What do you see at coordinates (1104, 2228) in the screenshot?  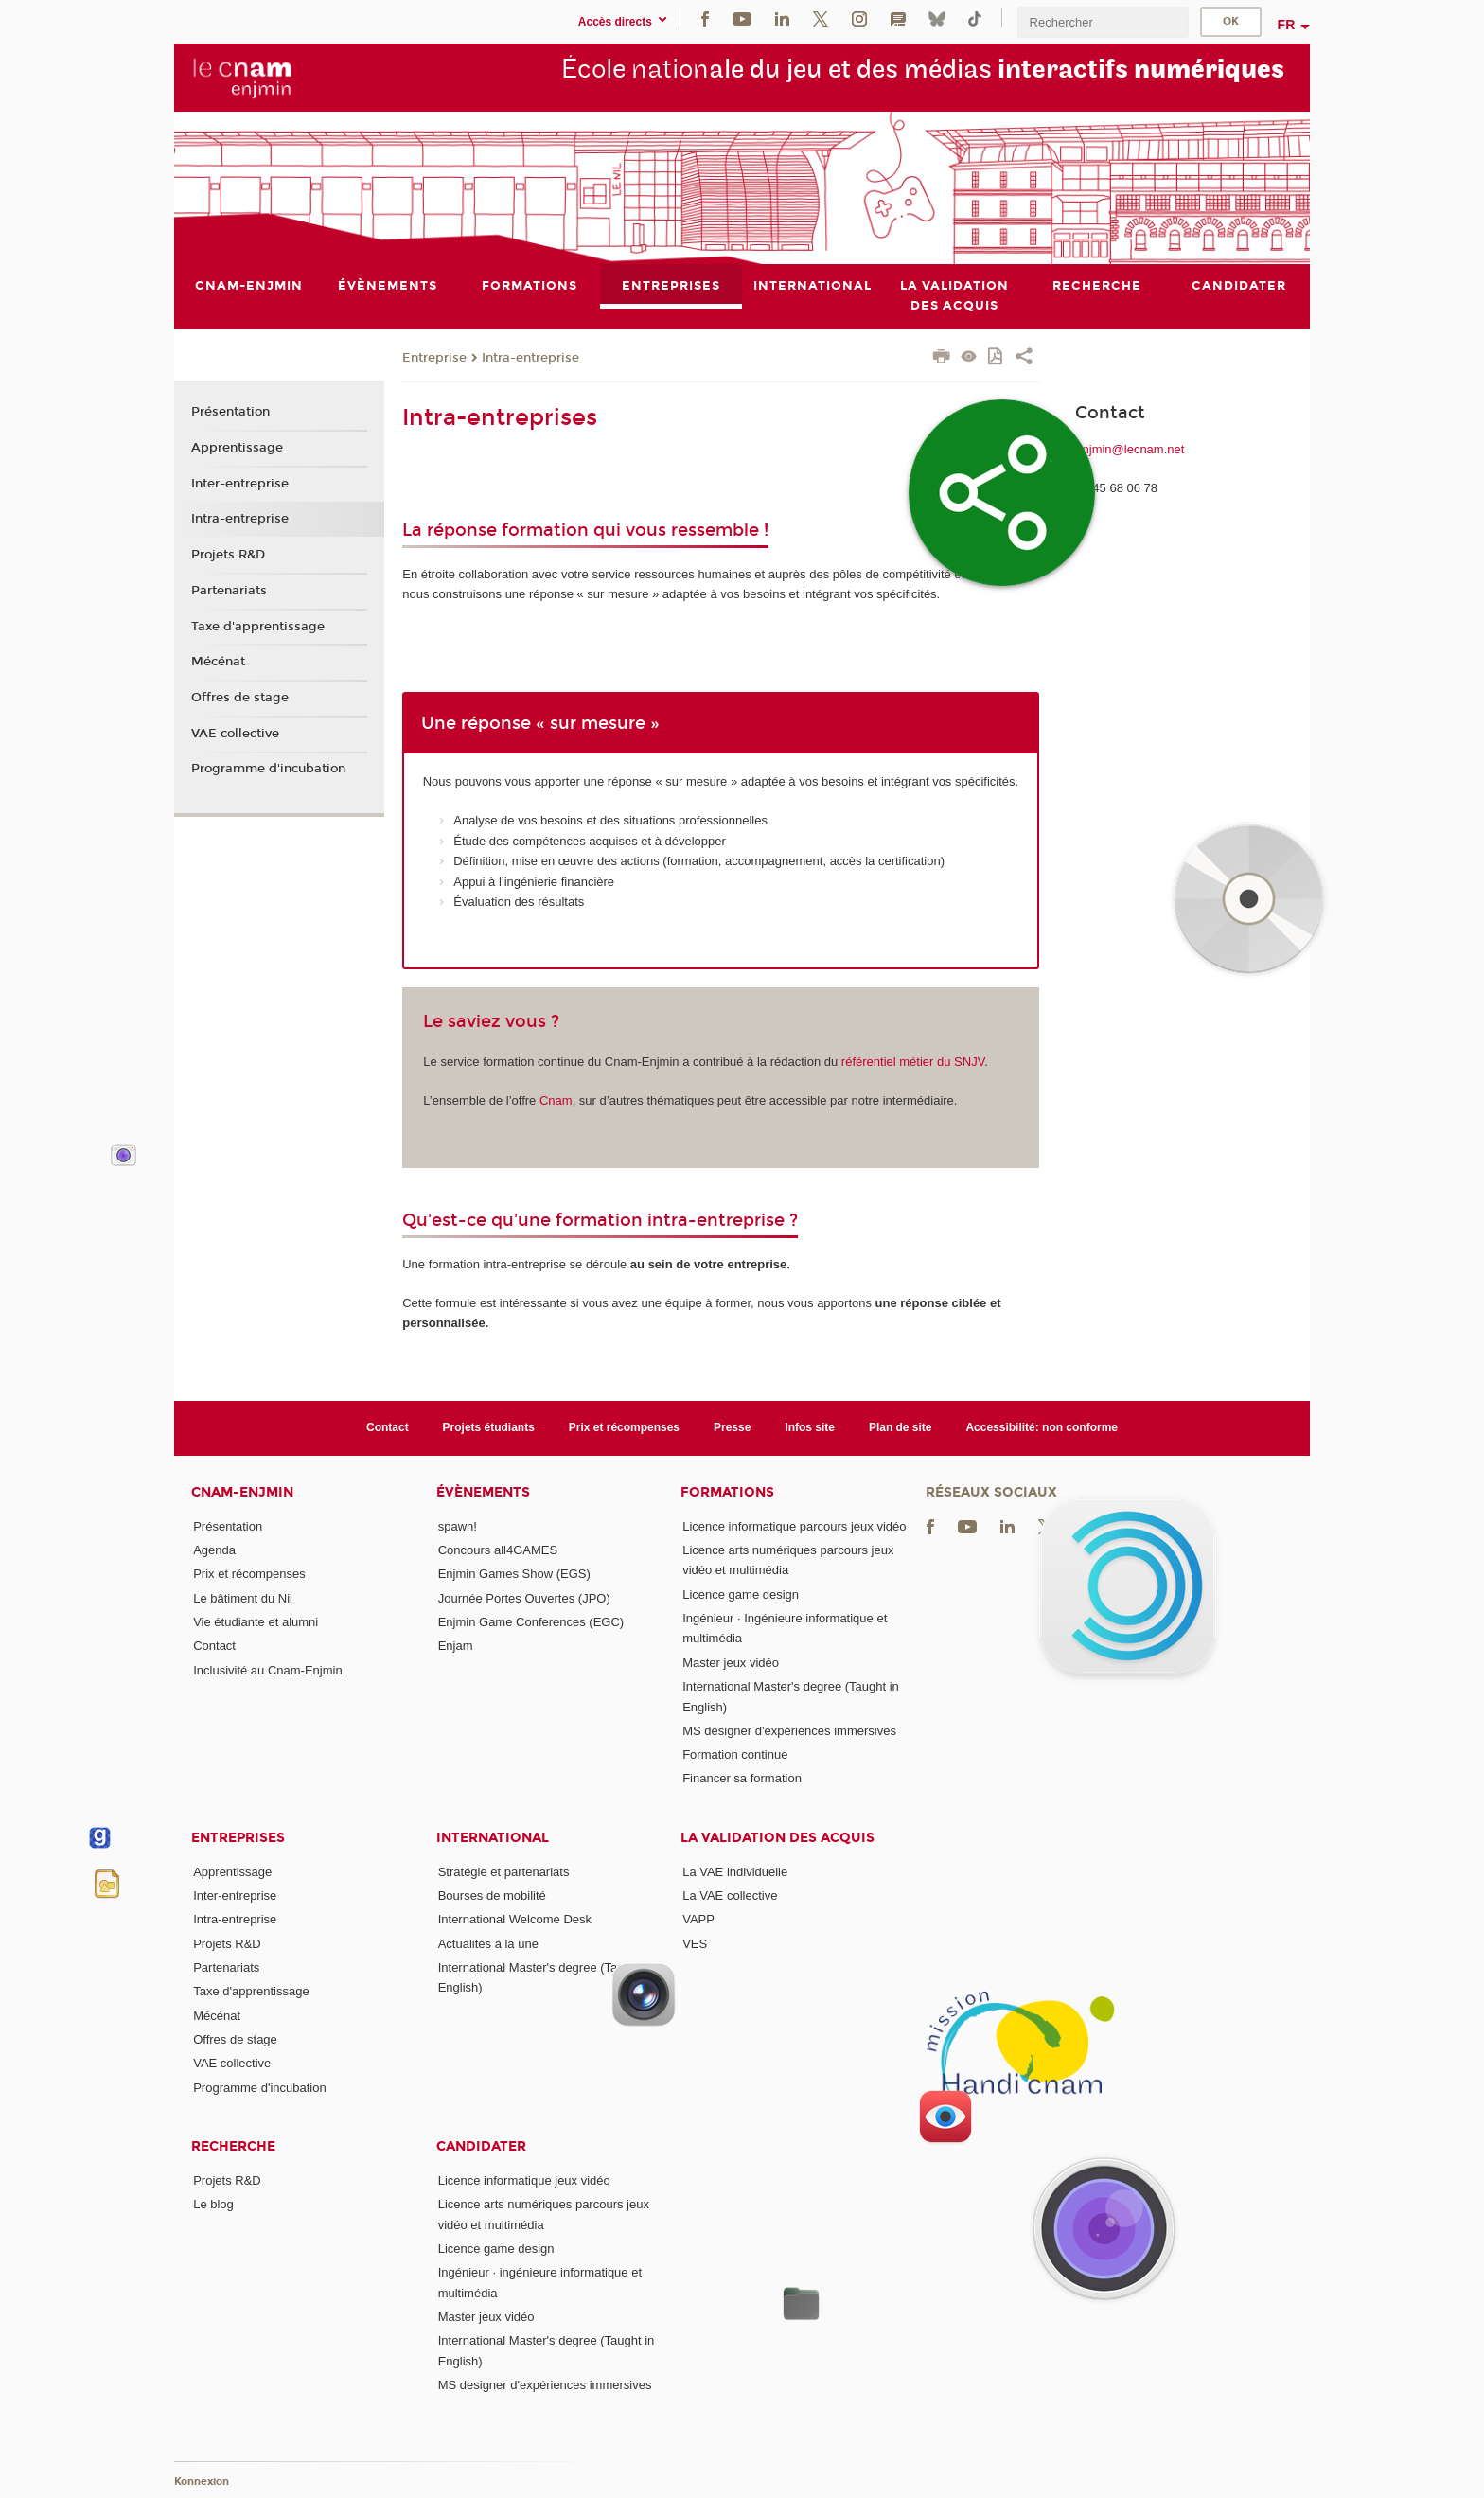 I see `open the camera app` at bounding box center [1104, 2228].